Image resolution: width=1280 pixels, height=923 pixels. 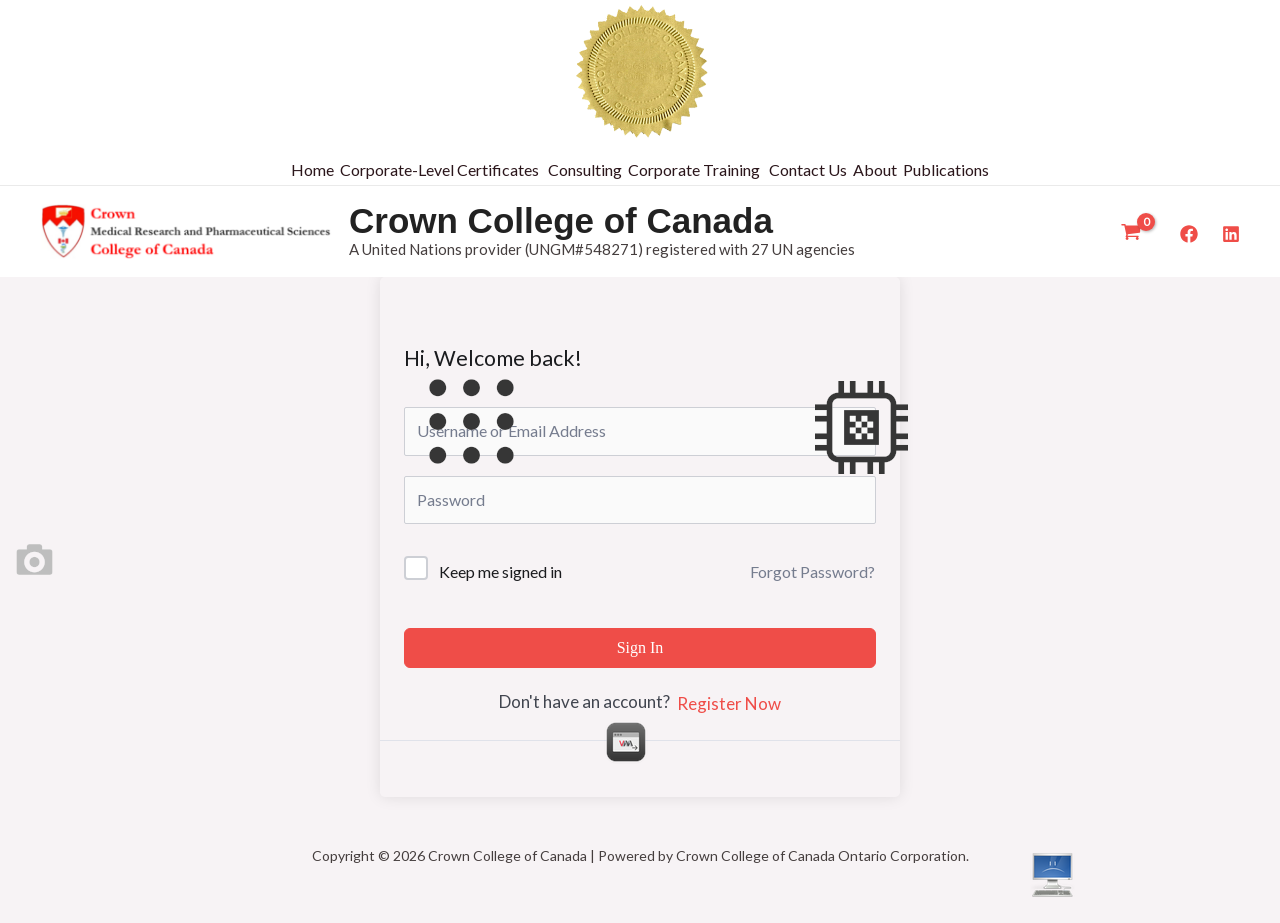 I want to click on indicates a system error or computer malfunction, so click(x=1052, y=875).